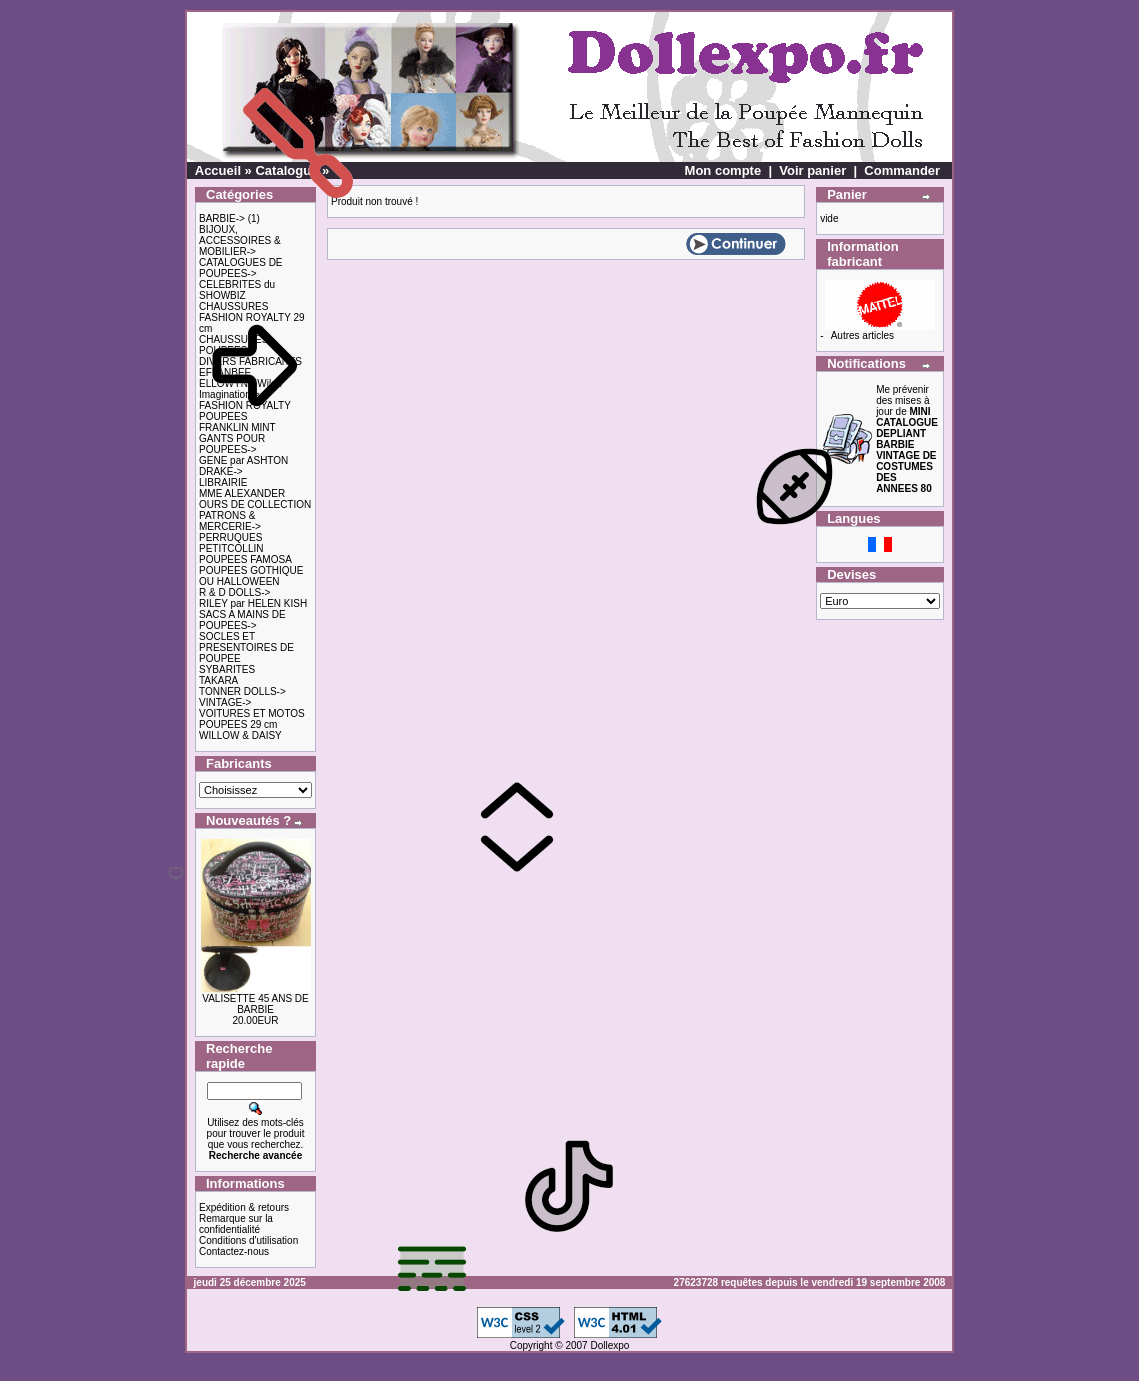 This screenshot has height=1381, width=1139. What do you see at coordinates (176, 873) in the screenshot?
I see `view display settings` at bounding box center [176, 873].